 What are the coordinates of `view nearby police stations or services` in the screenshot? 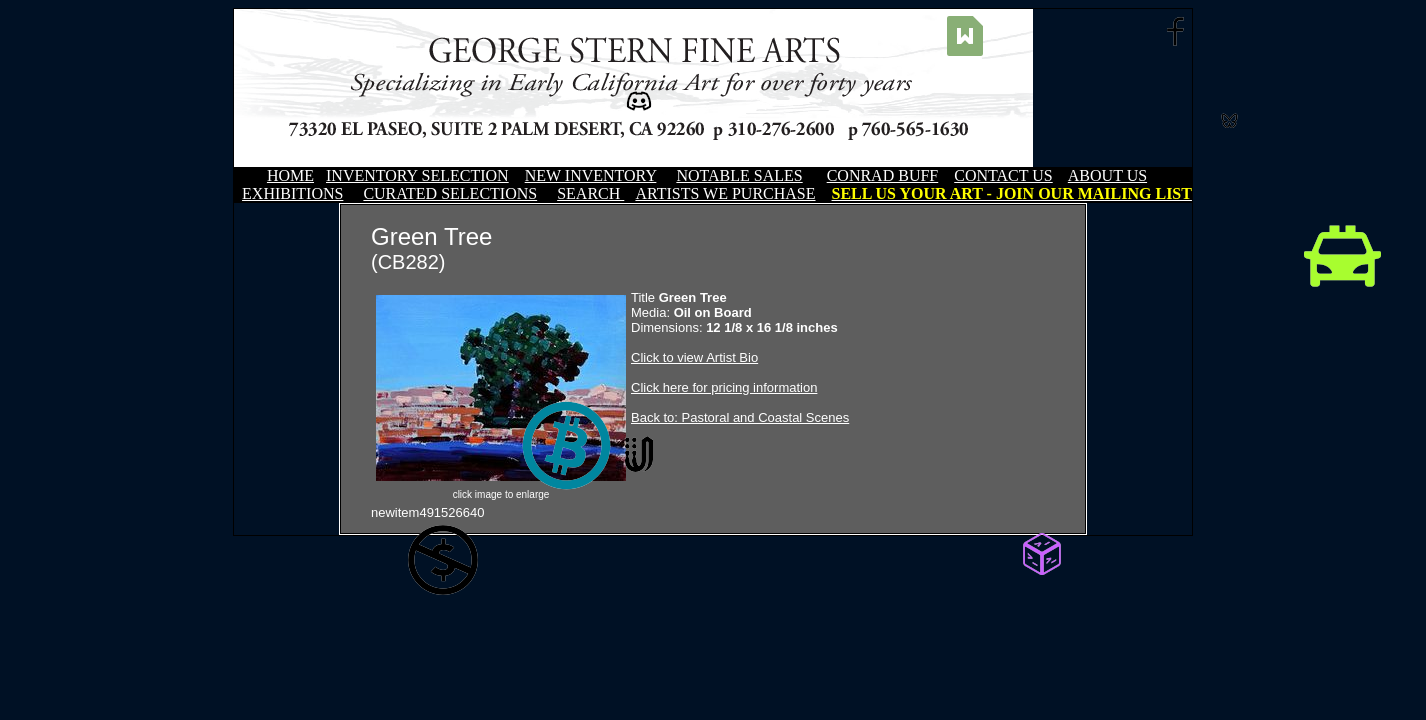 It's located at (1342, 254).